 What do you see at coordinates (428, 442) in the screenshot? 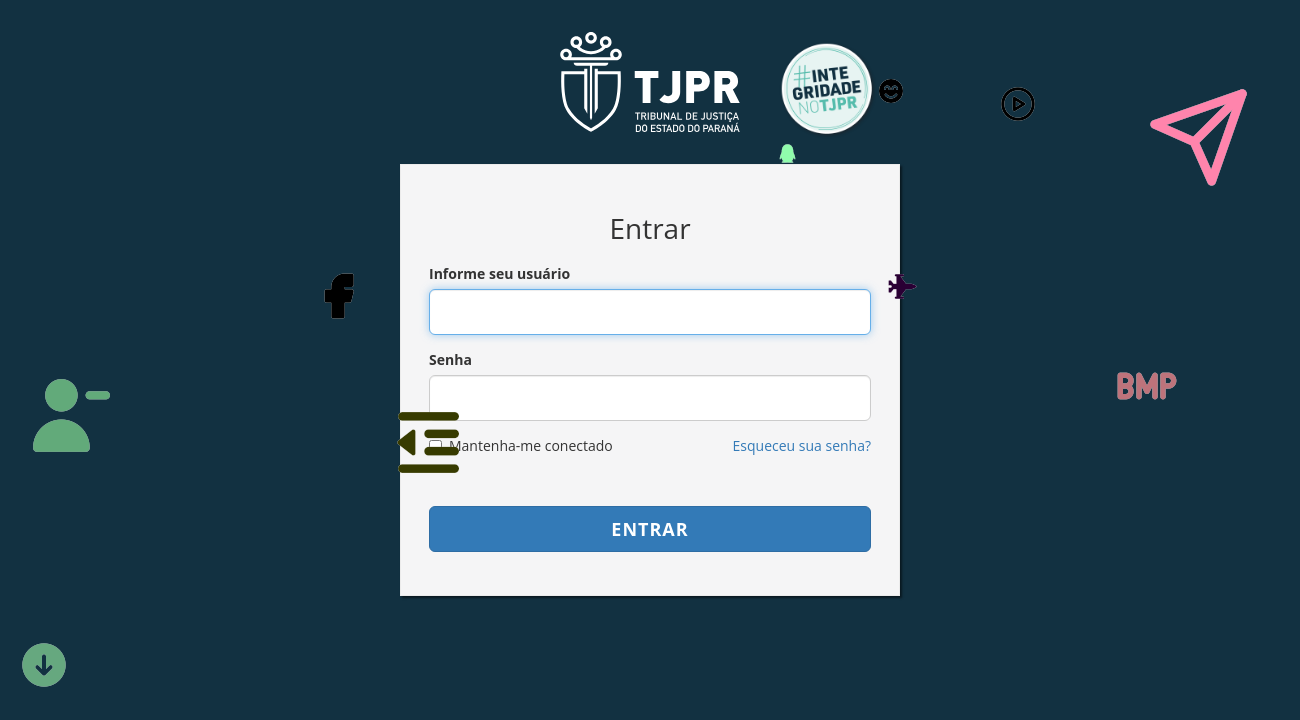
I see `decrease text indentation` at bounding box center [428, 442].